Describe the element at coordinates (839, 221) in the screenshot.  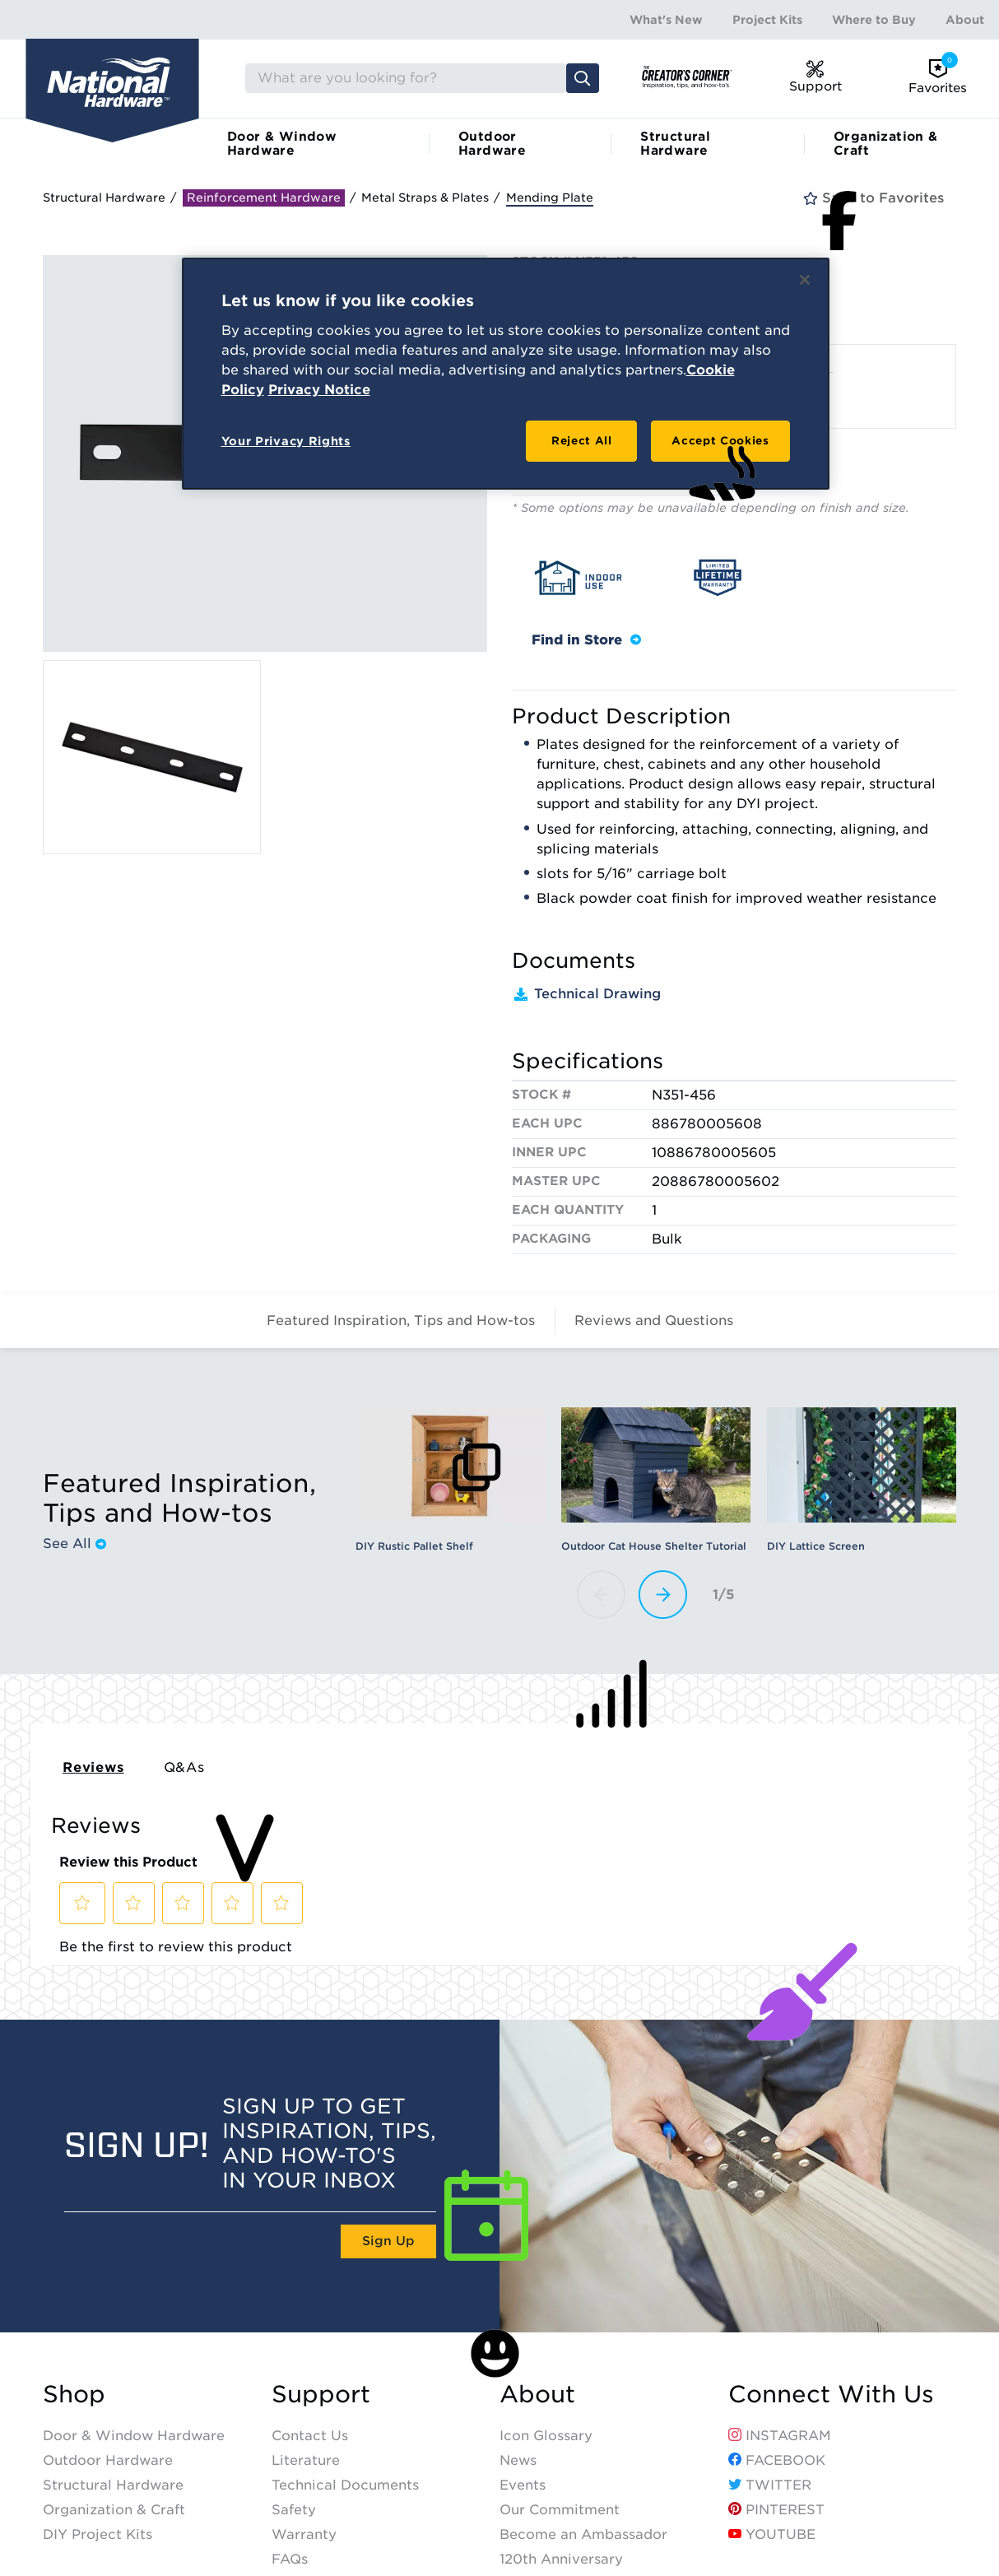
I see `connect with facebook` at that location.